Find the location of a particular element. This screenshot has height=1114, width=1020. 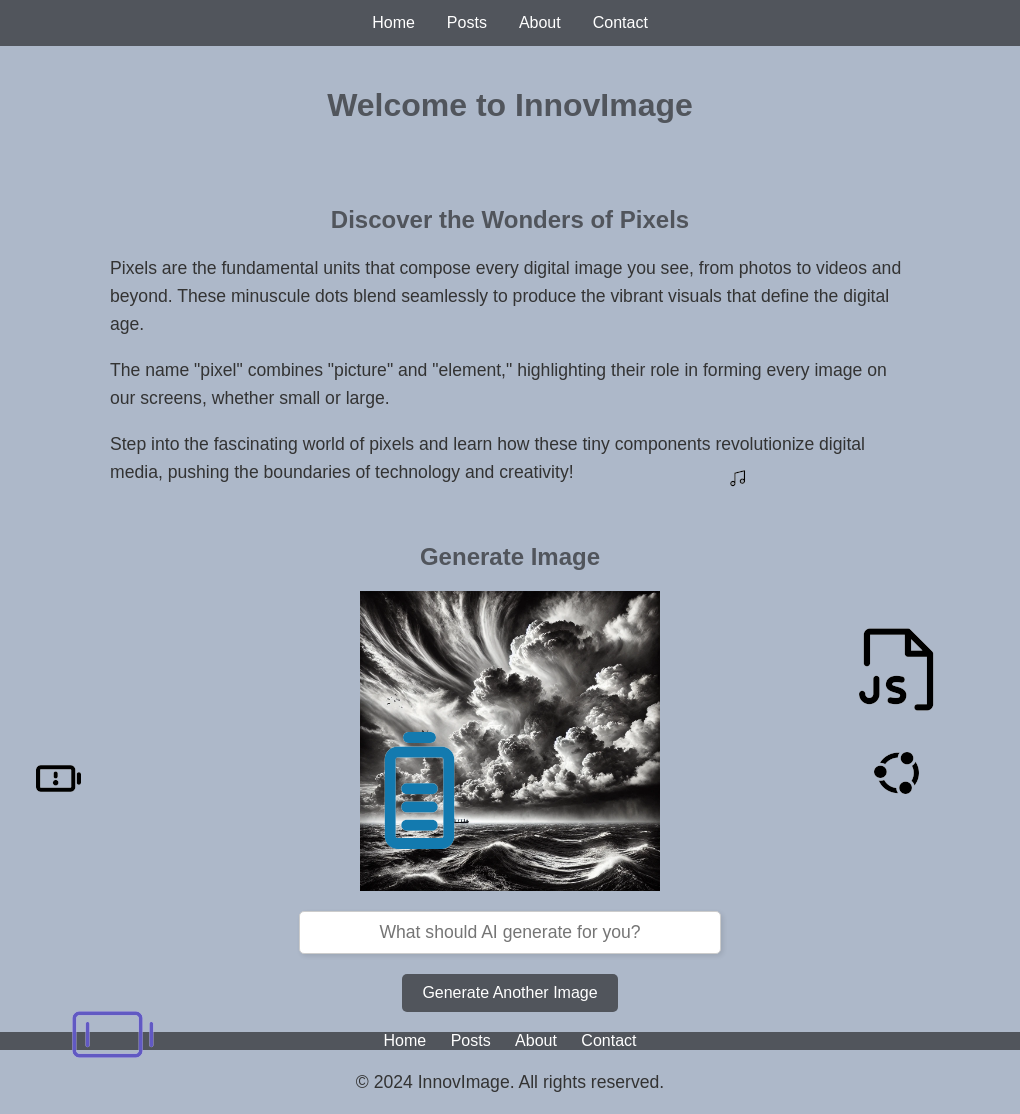

indicates low battery level is located at coordinates (111, 1034).